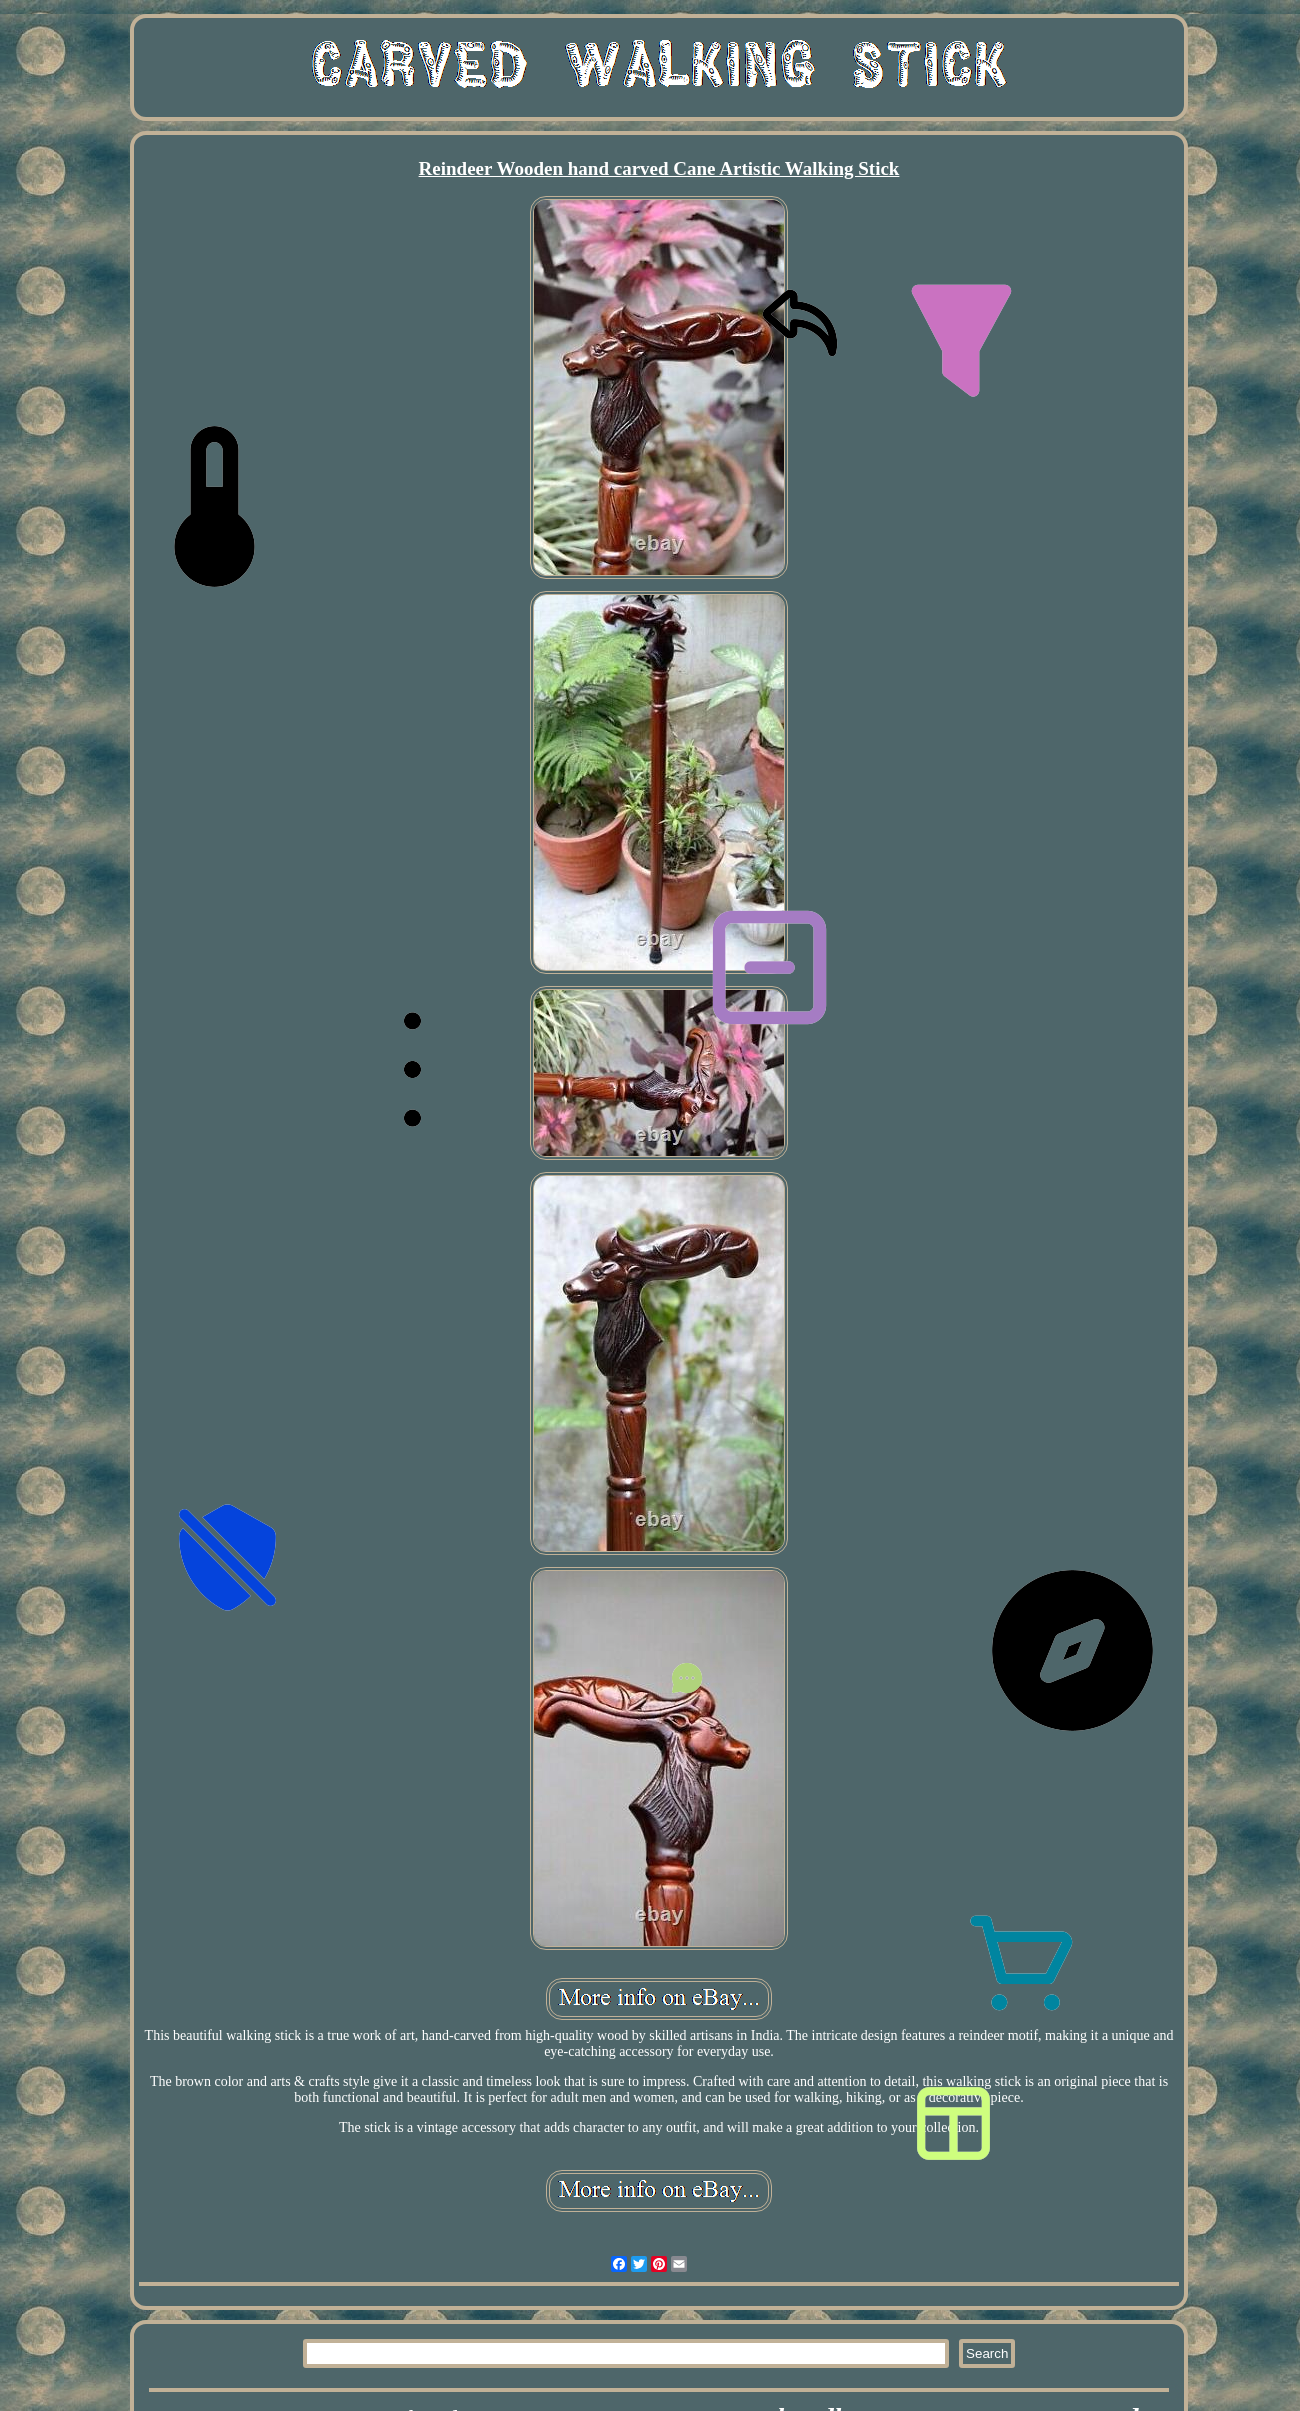 Image resolution: width=1300 pixels, height=2411 pixels. I want to click on view your shopping cart, so click(1023, 1963).